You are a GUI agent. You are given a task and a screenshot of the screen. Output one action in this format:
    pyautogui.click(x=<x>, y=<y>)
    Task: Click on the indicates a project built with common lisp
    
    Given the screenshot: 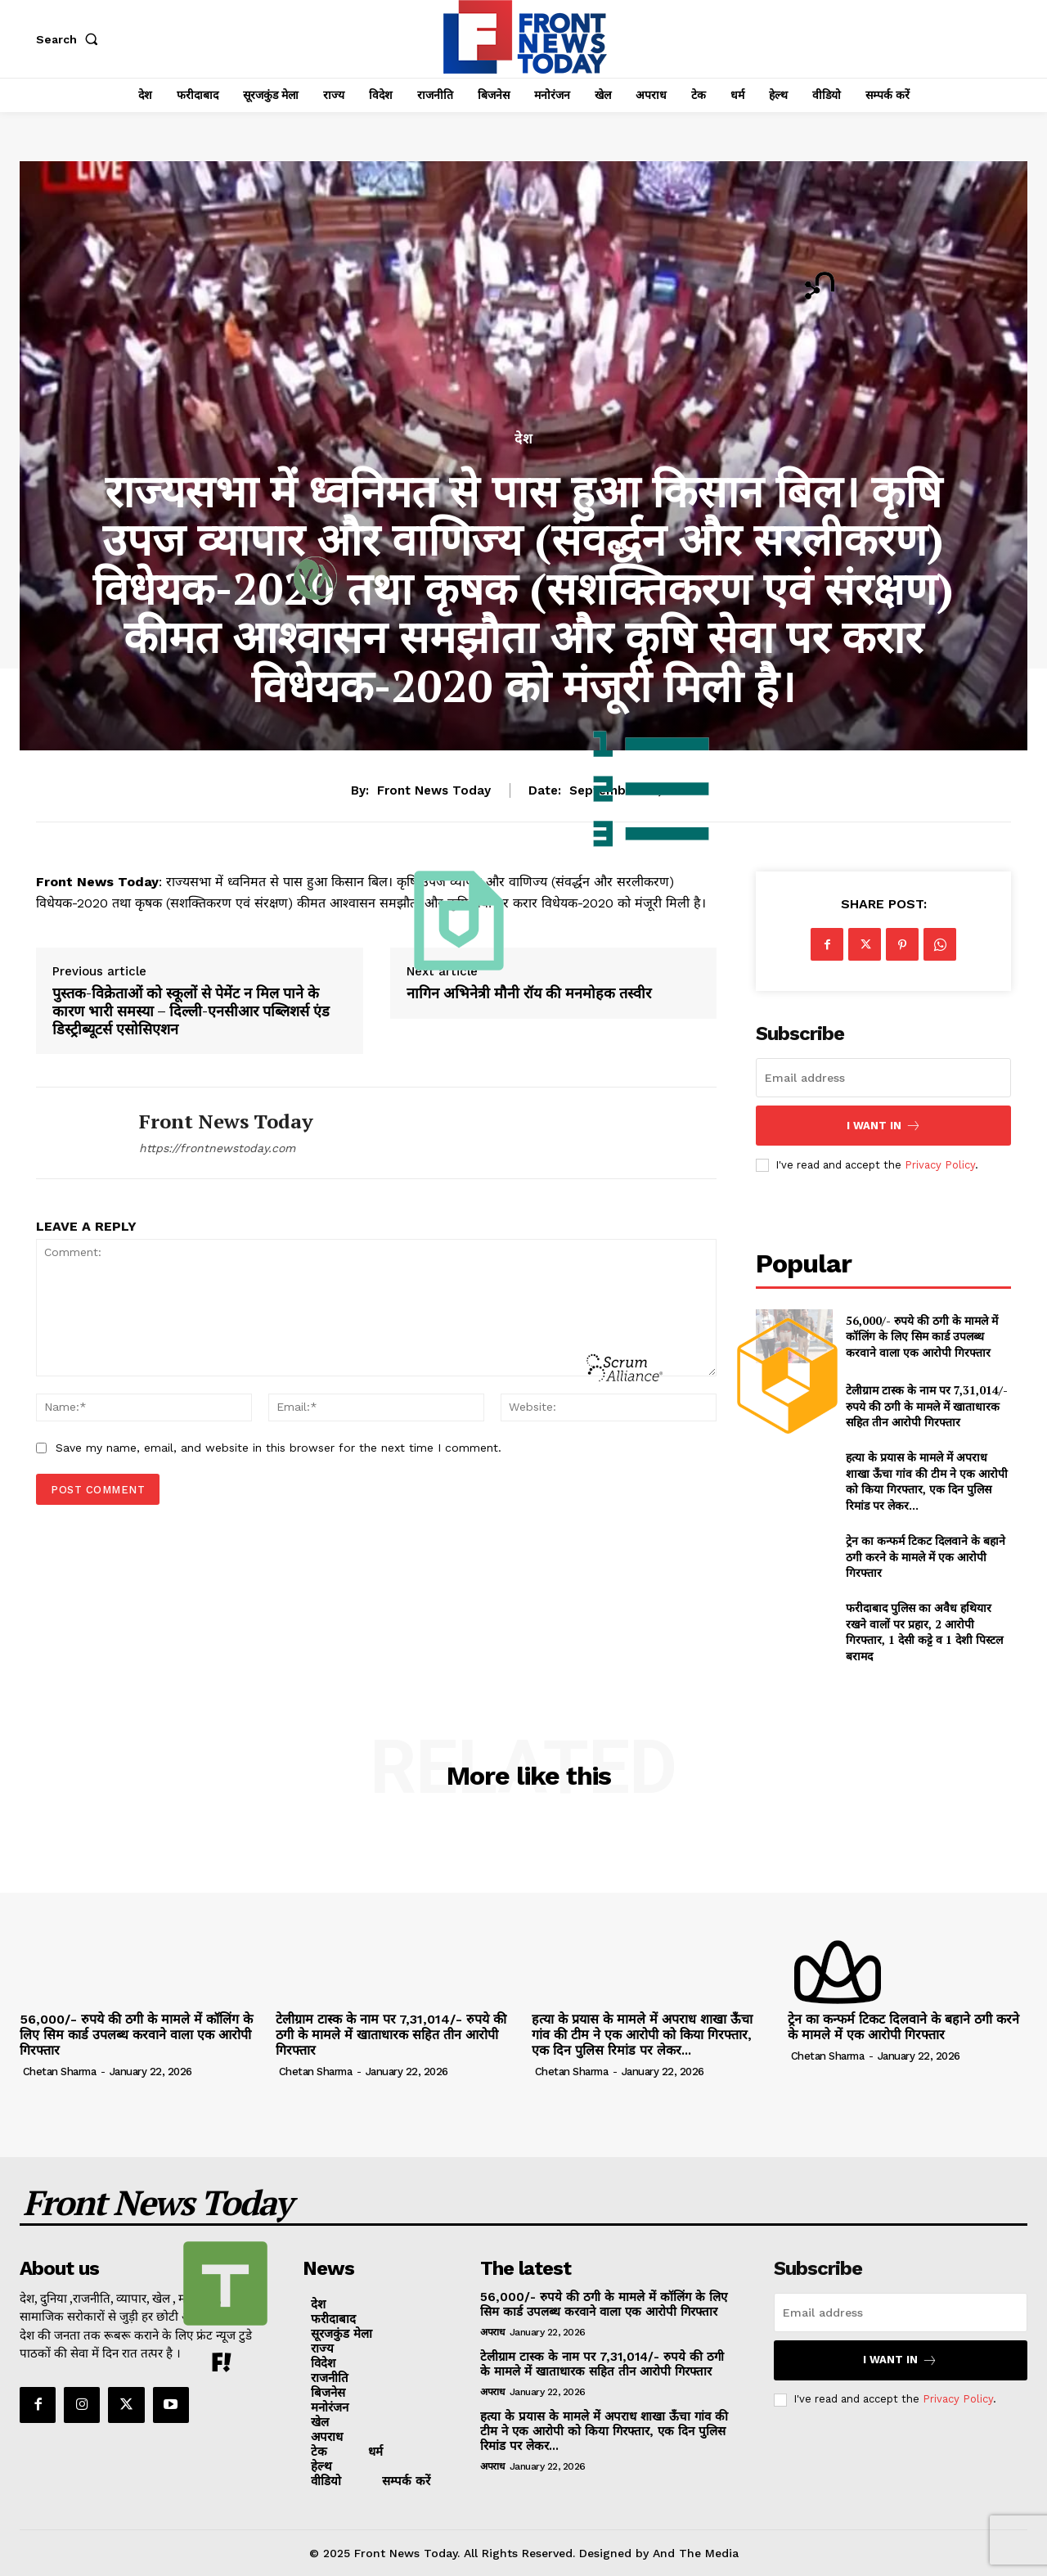 What is the action you would take?
    pyautogui.click(x=315, y=578)
    